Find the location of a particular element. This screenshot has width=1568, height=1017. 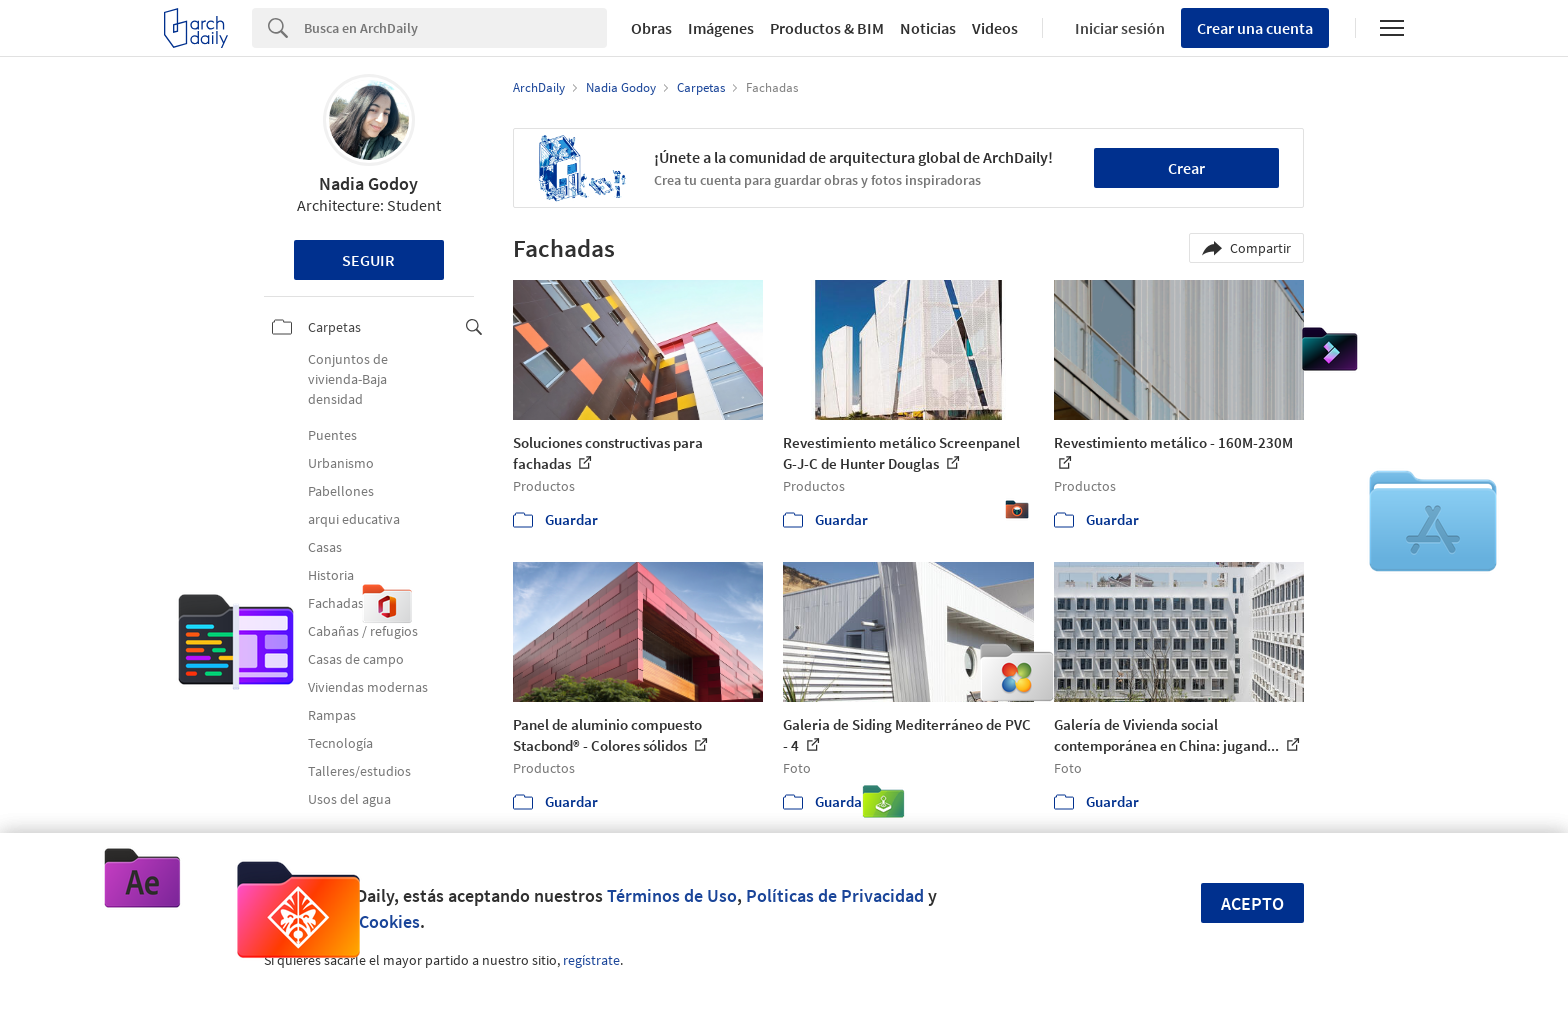

open microsoft office files folder is located at coordinates (387, 605).